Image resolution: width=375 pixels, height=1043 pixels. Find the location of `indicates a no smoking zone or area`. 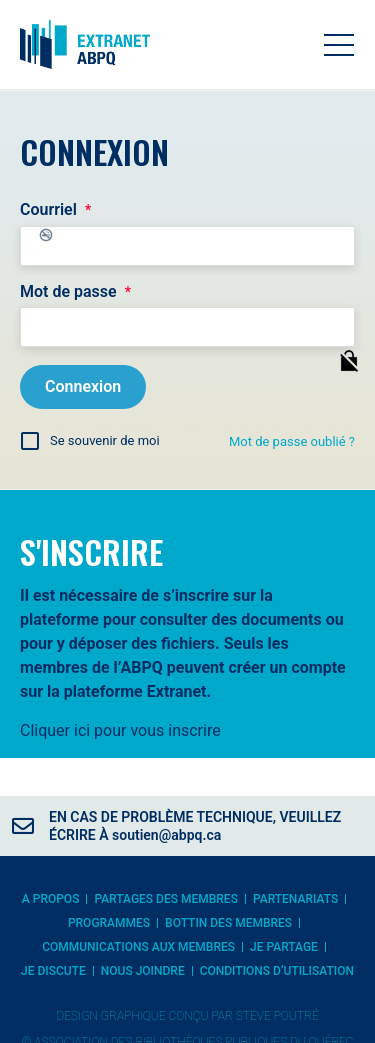

indicates a no smoking zone or area is located at coordinates (46, 235).